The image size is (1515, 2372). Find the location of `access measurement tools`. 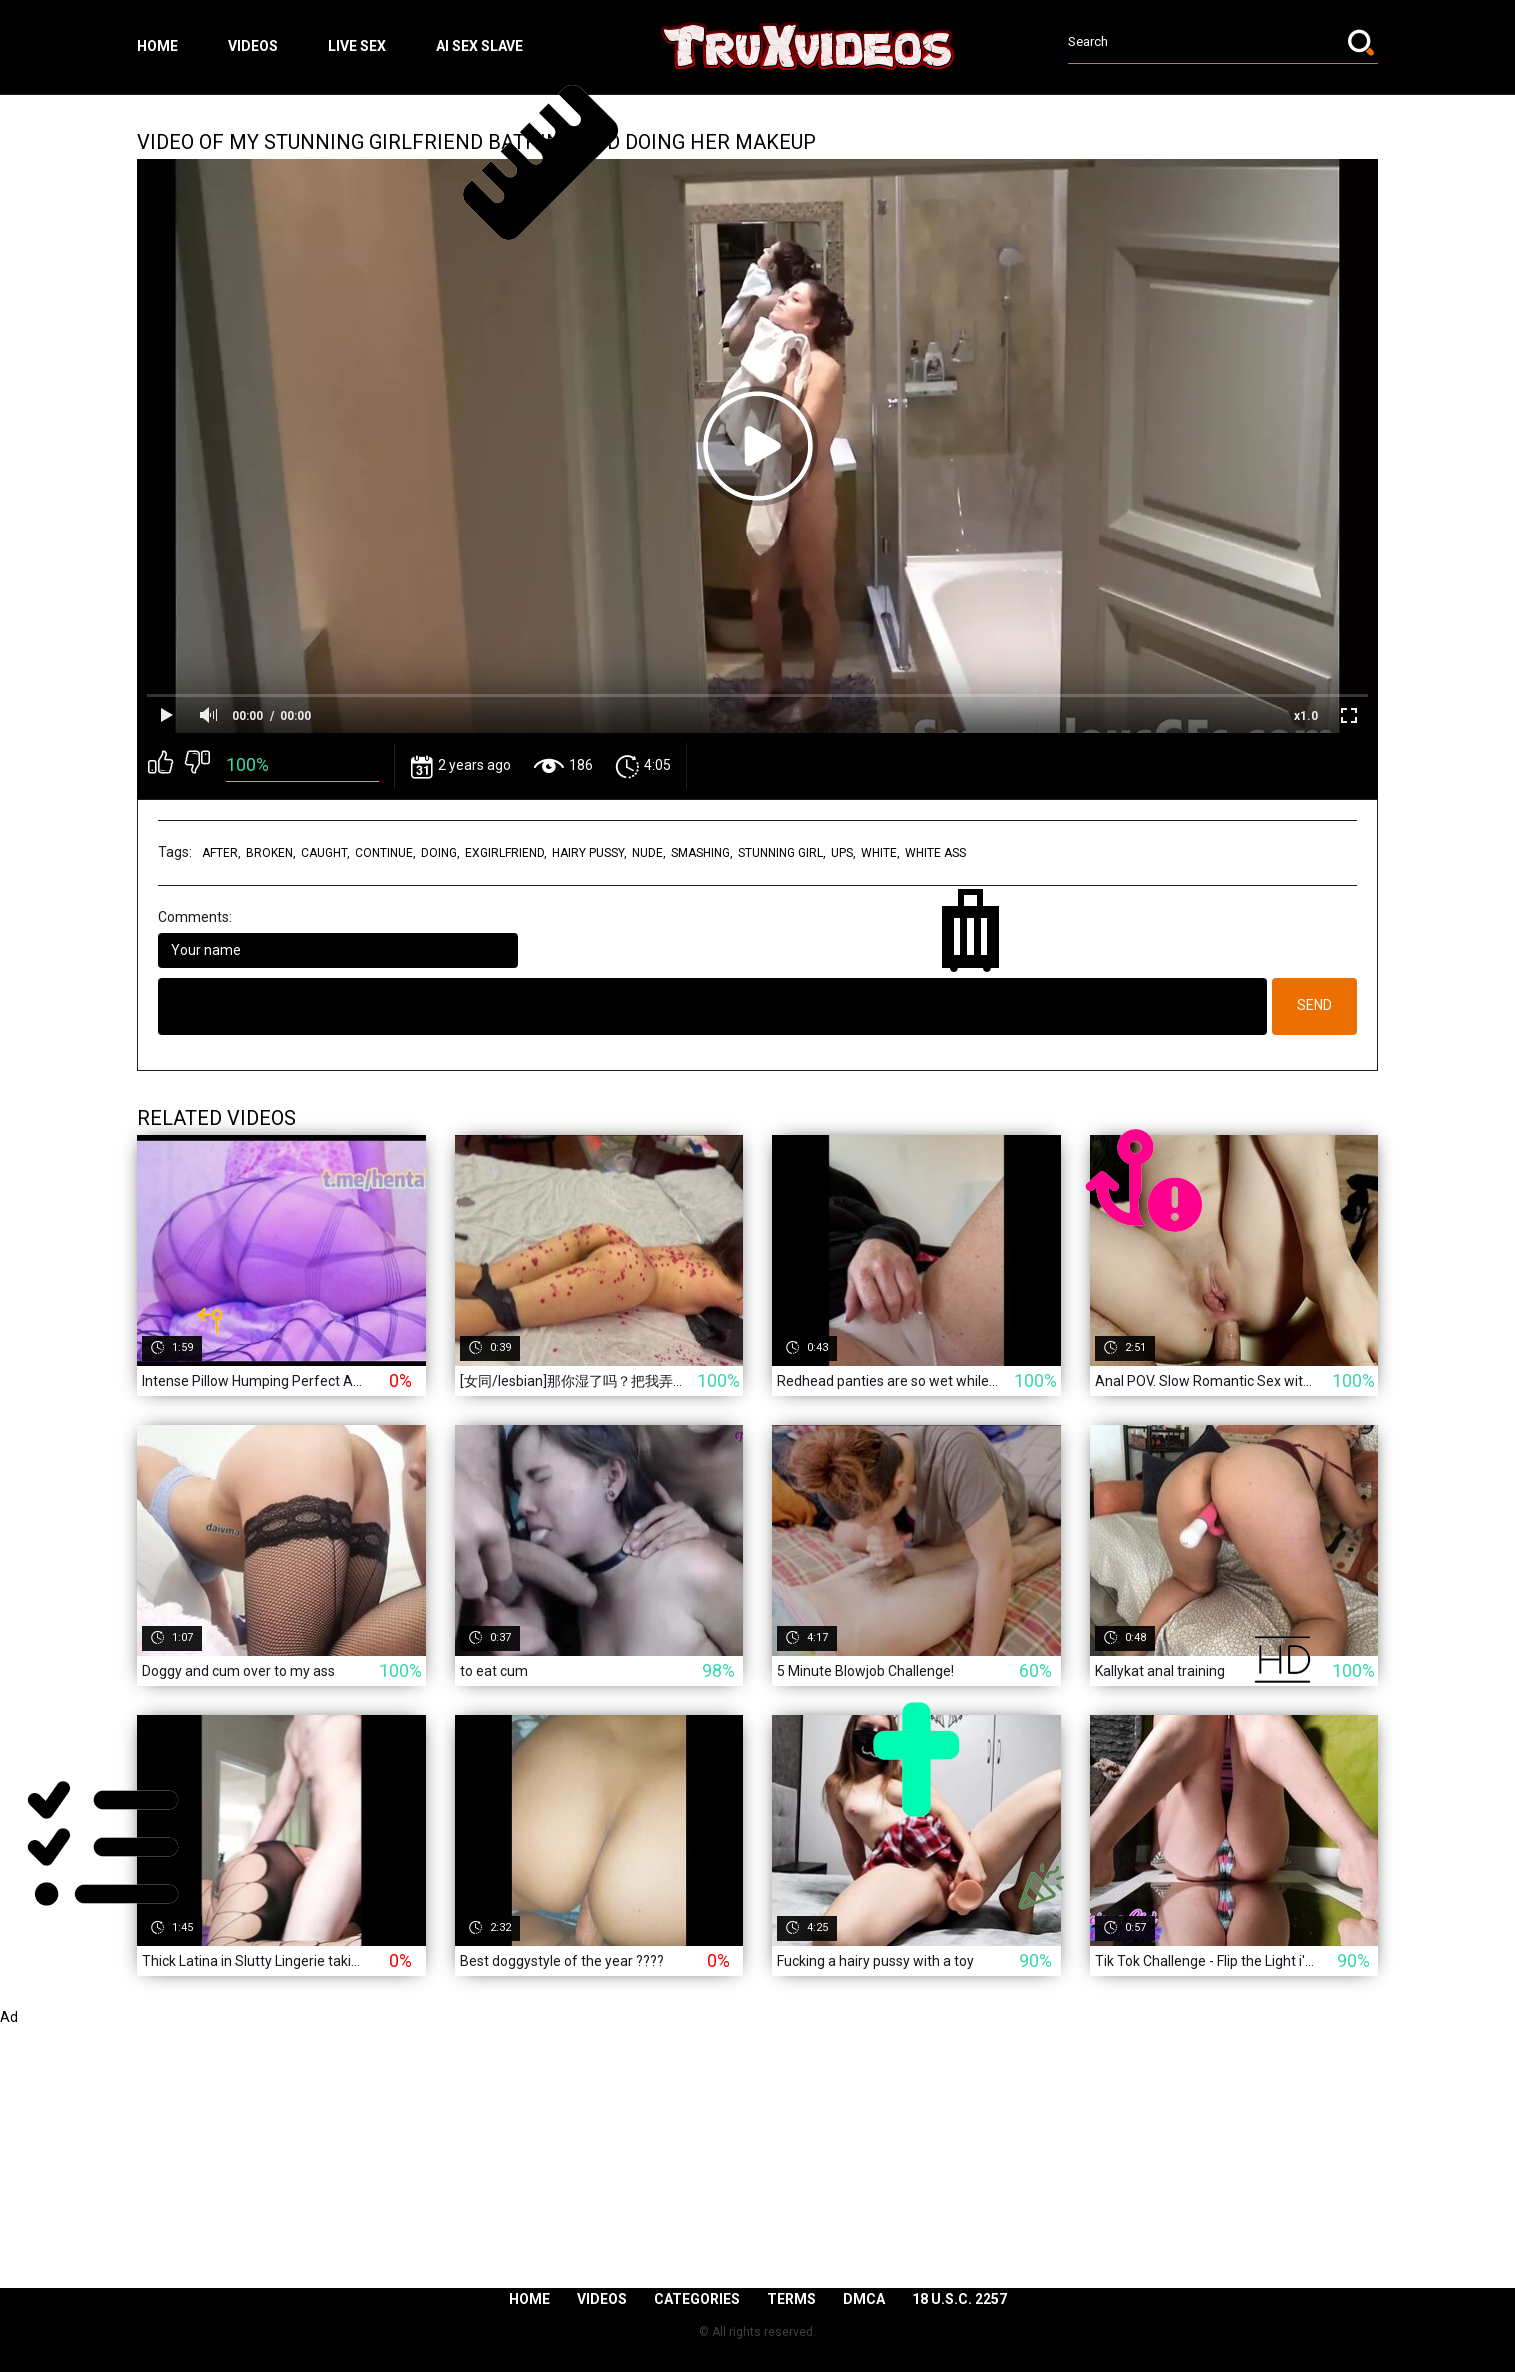

access measurement tools is located at coordinates (540, 162).